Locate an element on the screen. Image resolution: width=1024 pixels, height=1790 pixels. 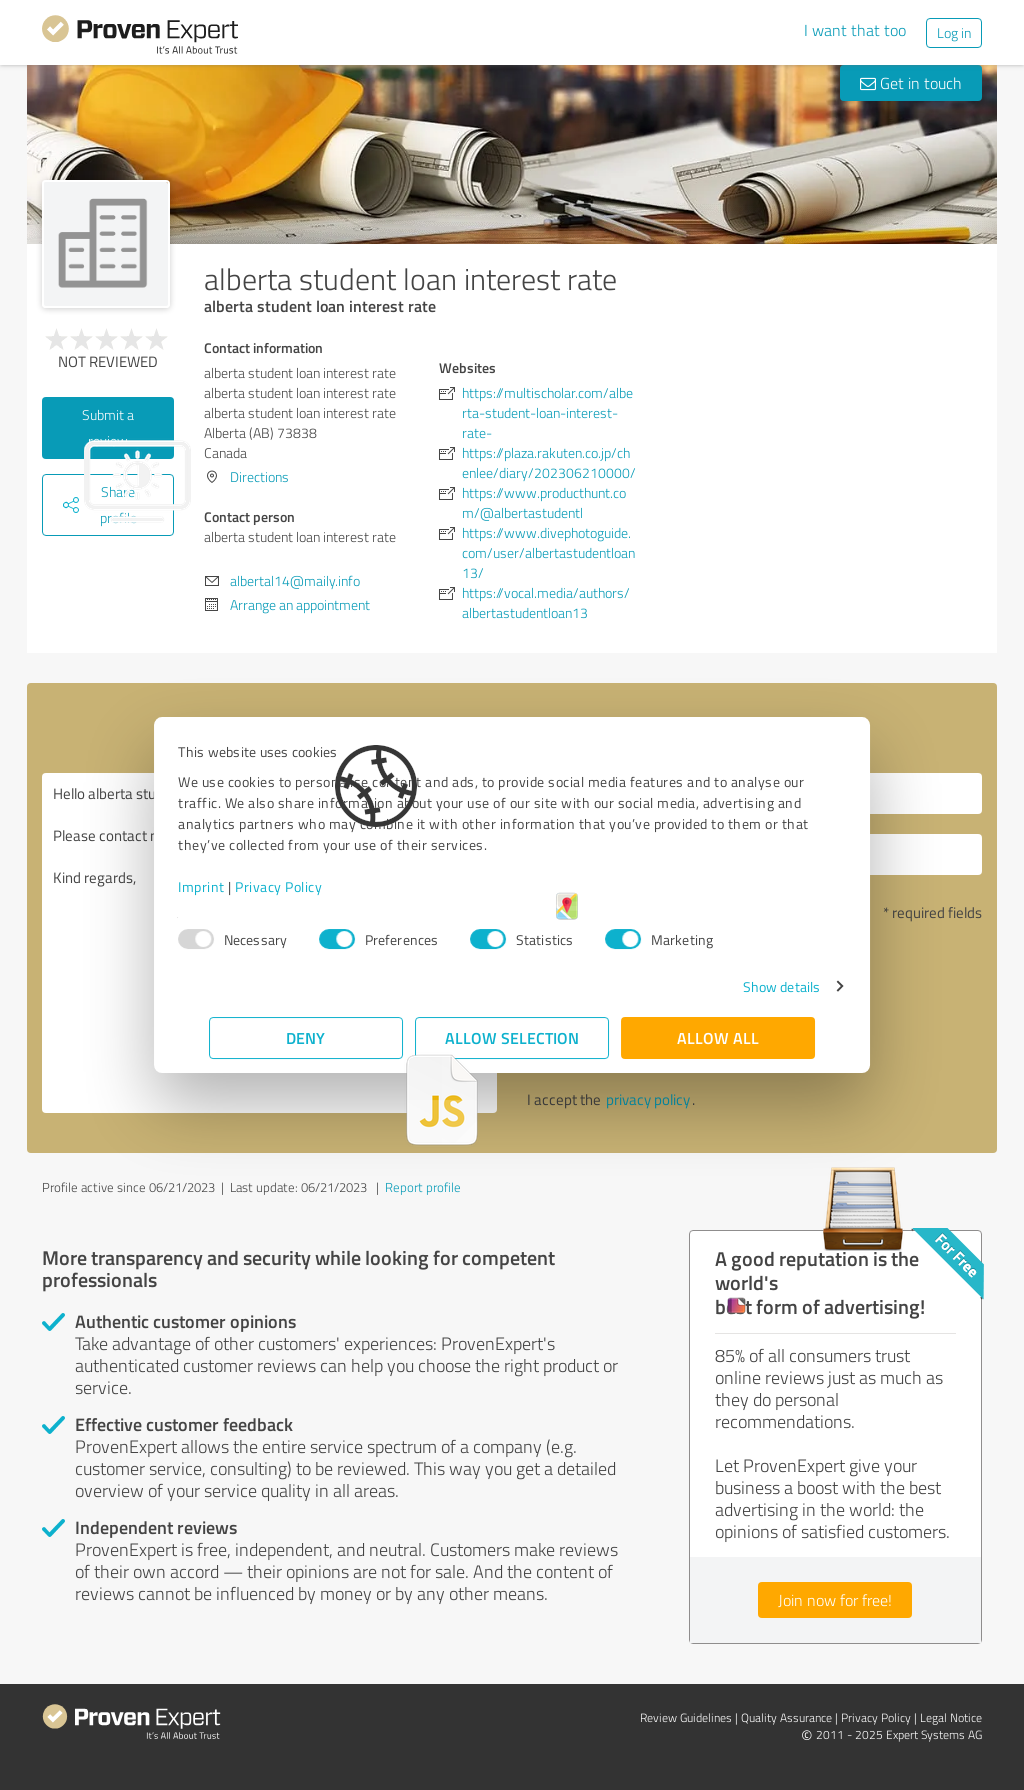
adjust display brightness settings is located at coordinates (137, 481).